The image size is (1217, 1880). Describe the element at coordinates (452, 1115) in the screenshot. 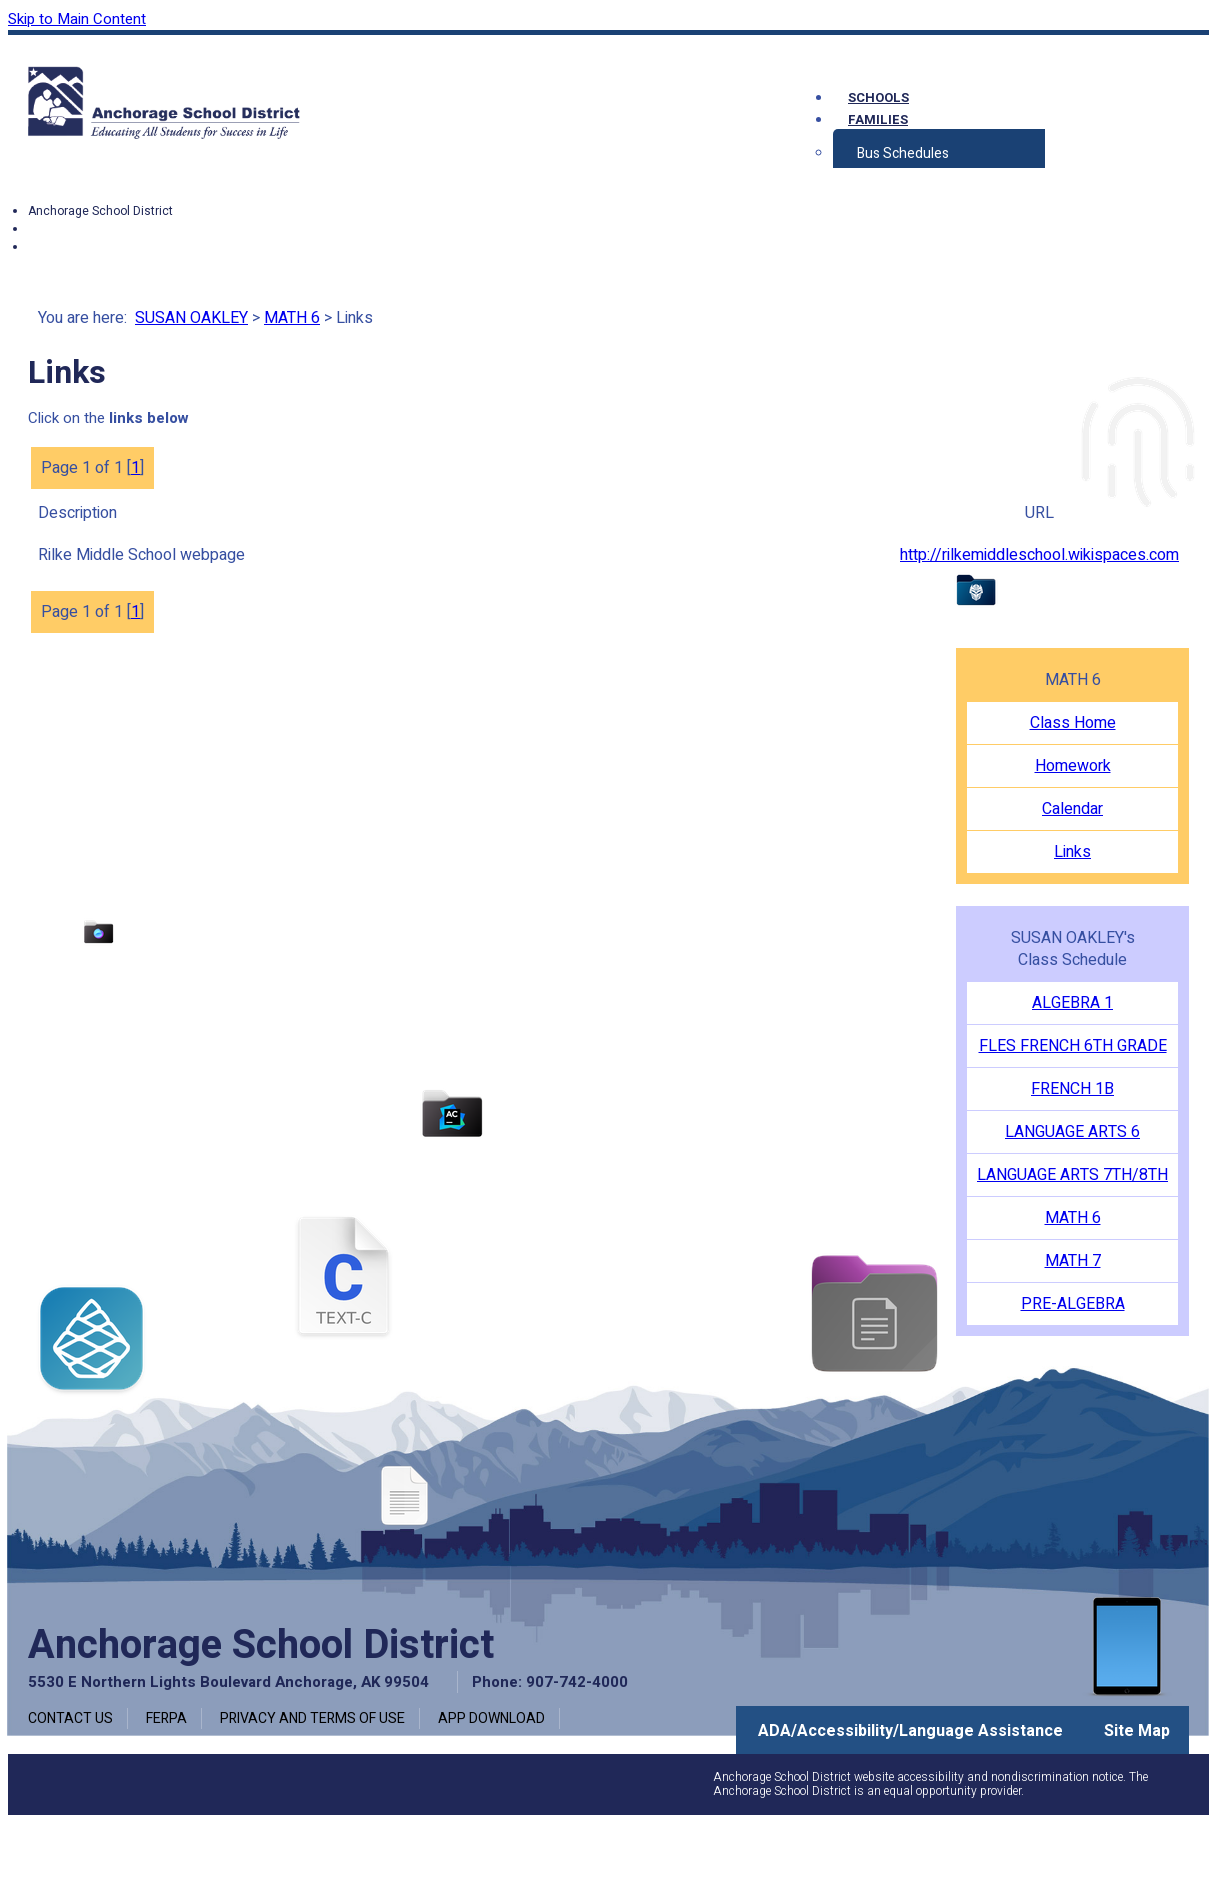

I see `open AppCode project folder` at that location.